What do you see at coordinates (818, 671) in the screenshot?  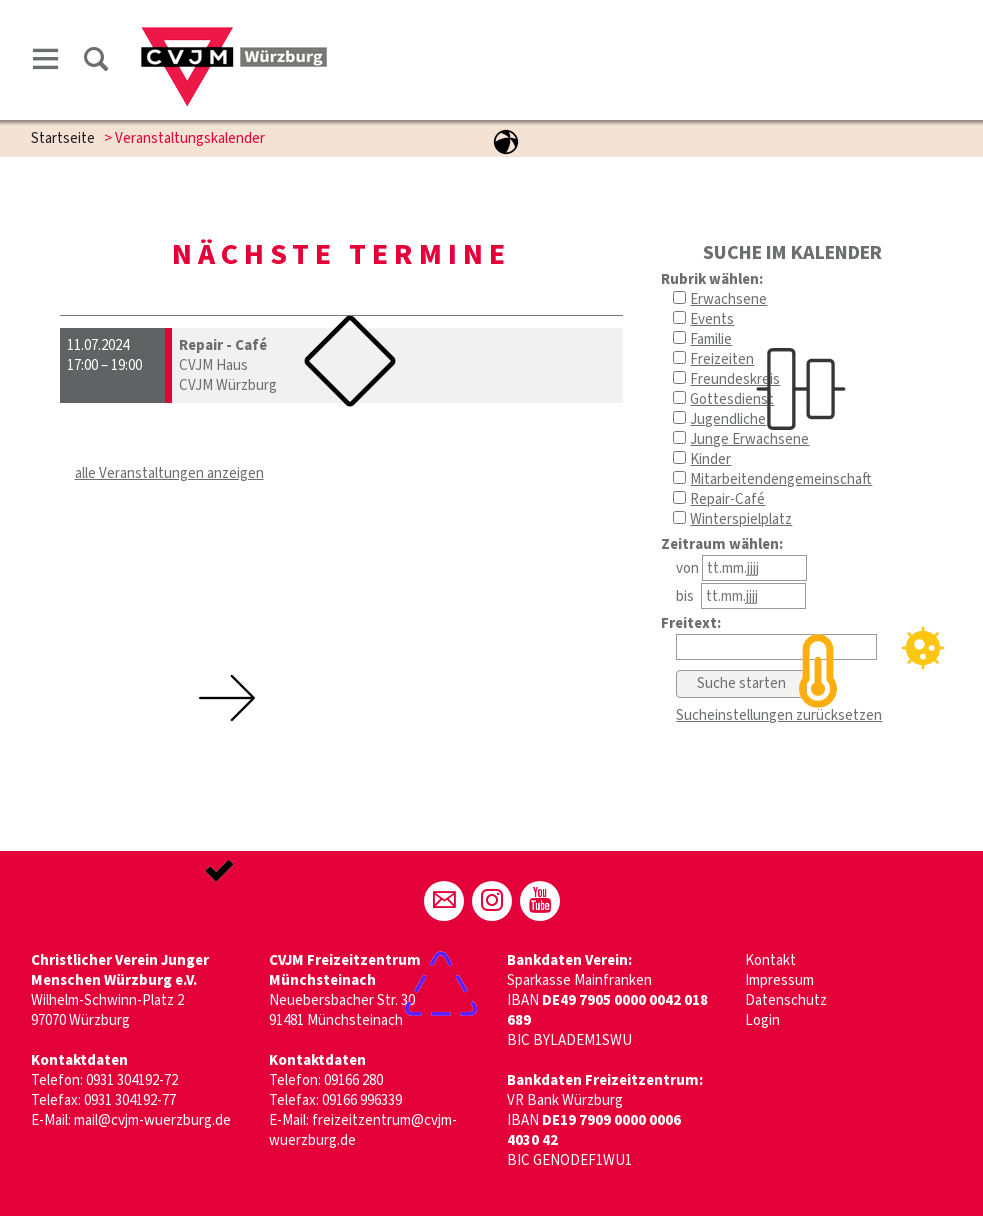 I see `view current temperature reading` at bounding box center [818, 671].